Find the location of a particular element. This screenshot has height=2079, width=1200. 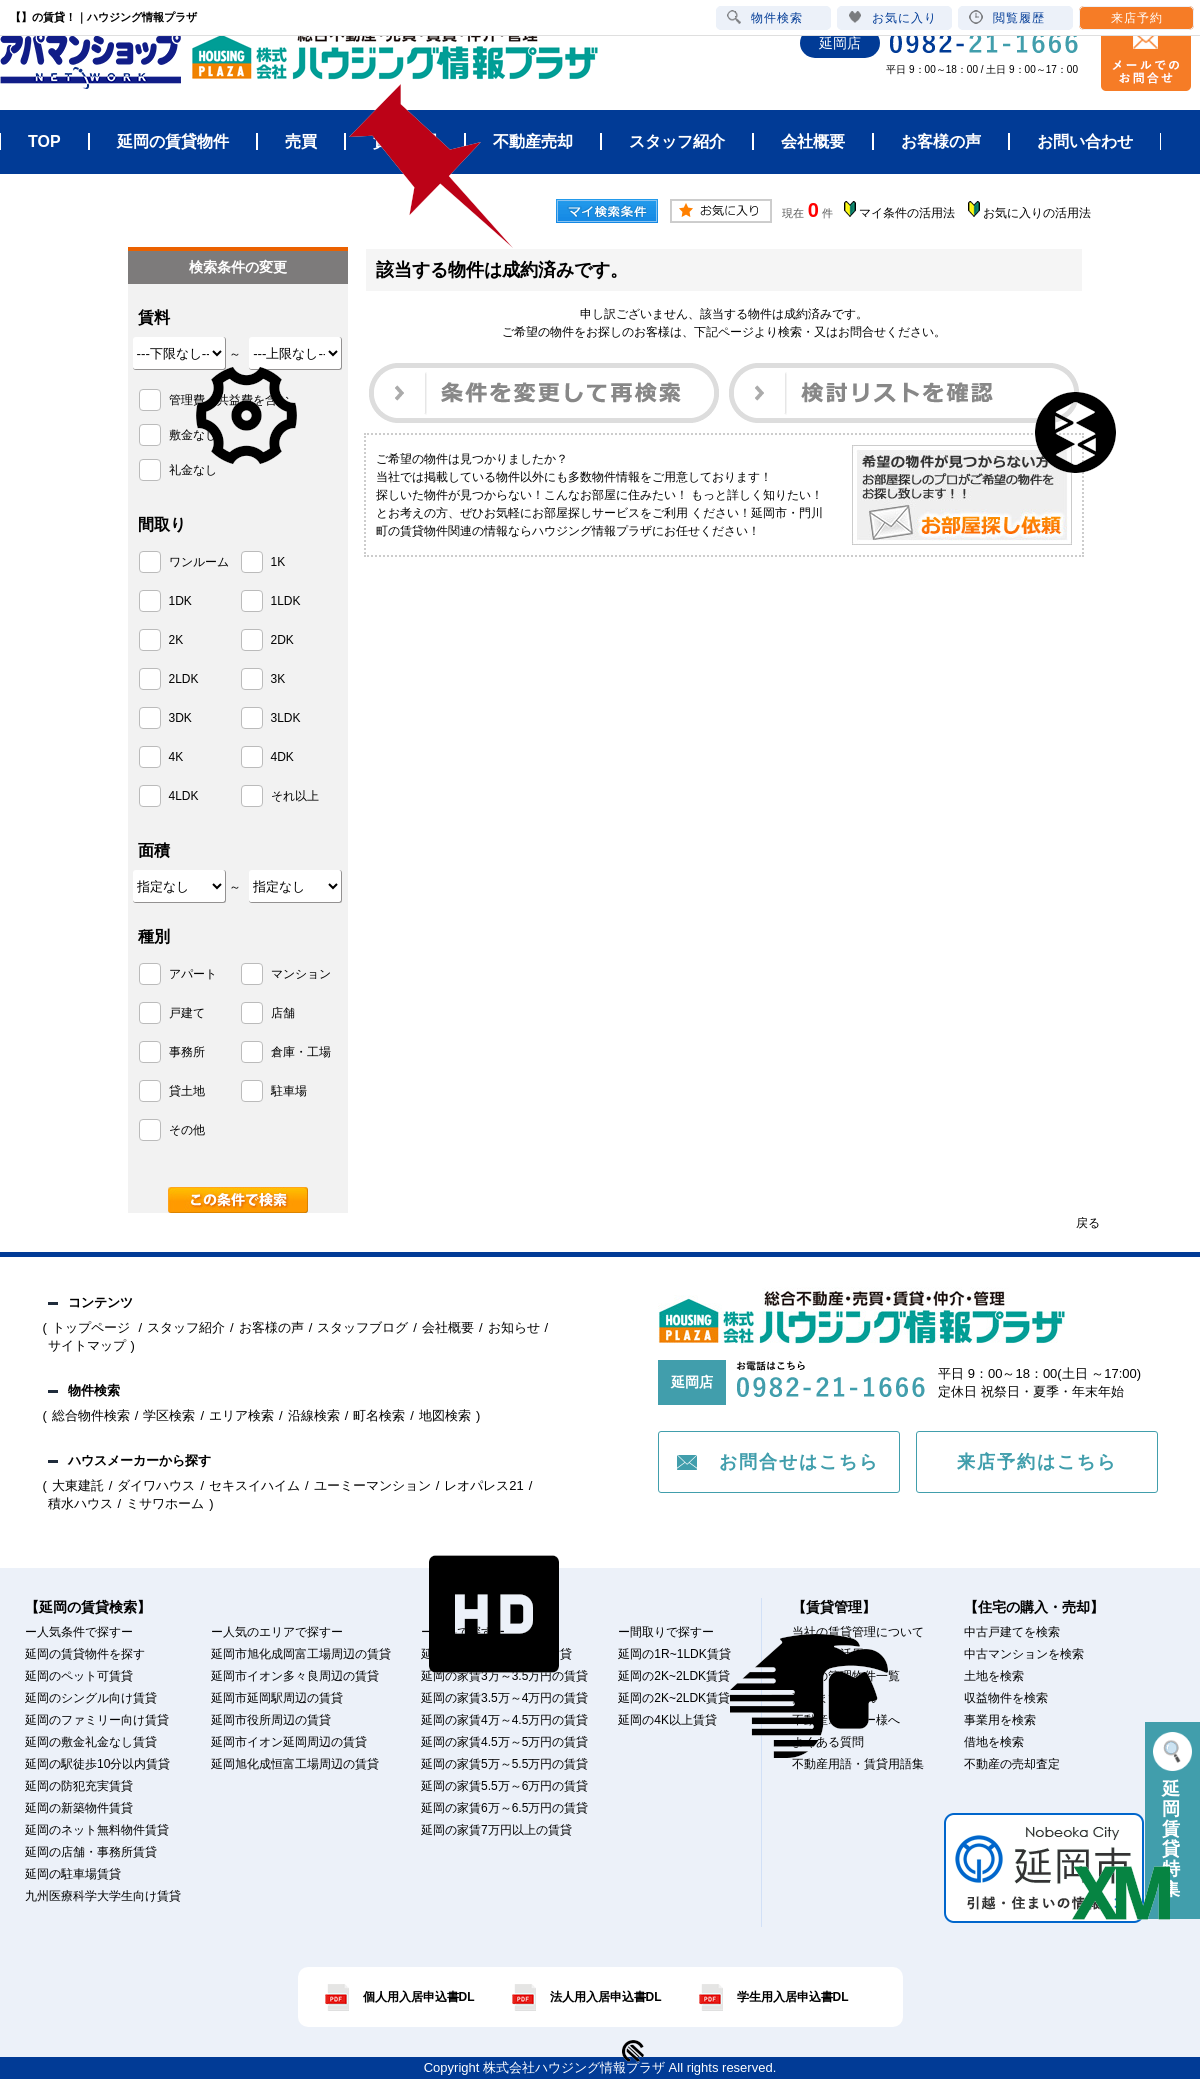

open scrapbox app is located at coordinates (1075, 432).